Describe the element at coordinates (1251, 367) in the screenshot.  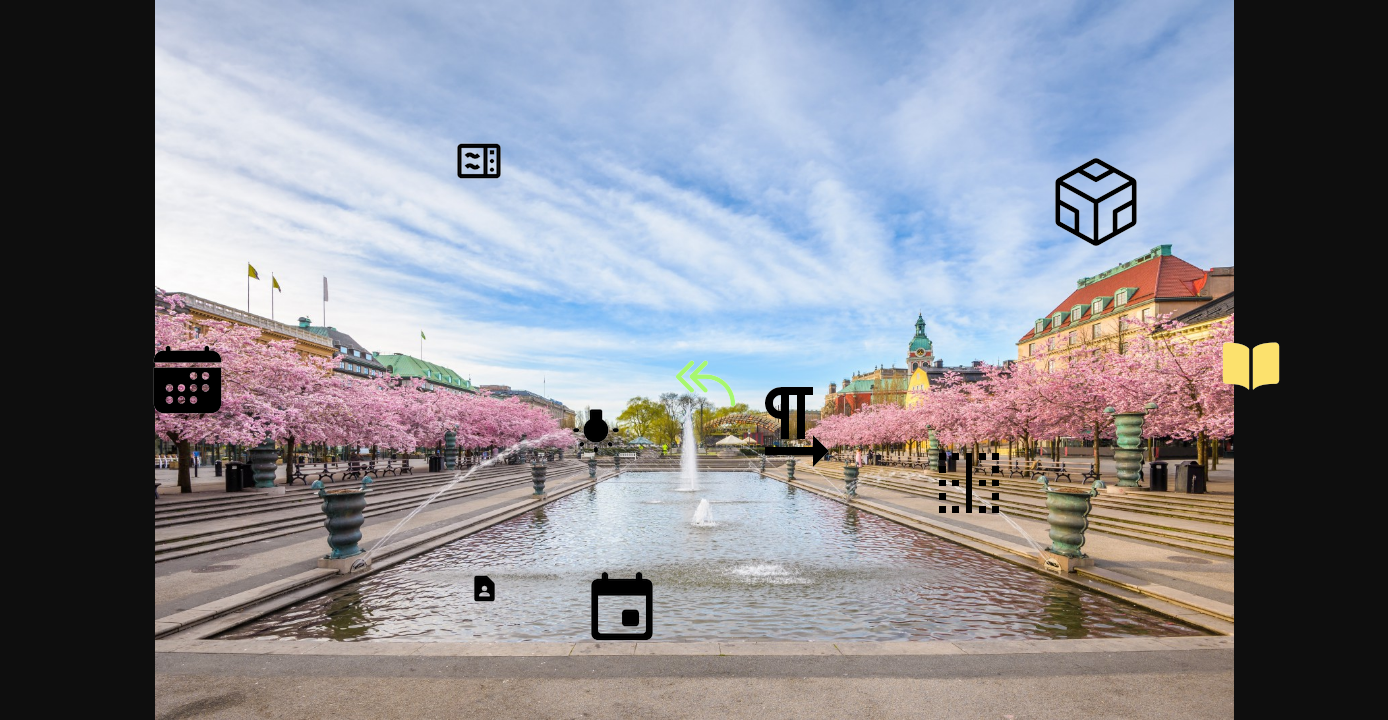
I see `open reading or library section` at that location.